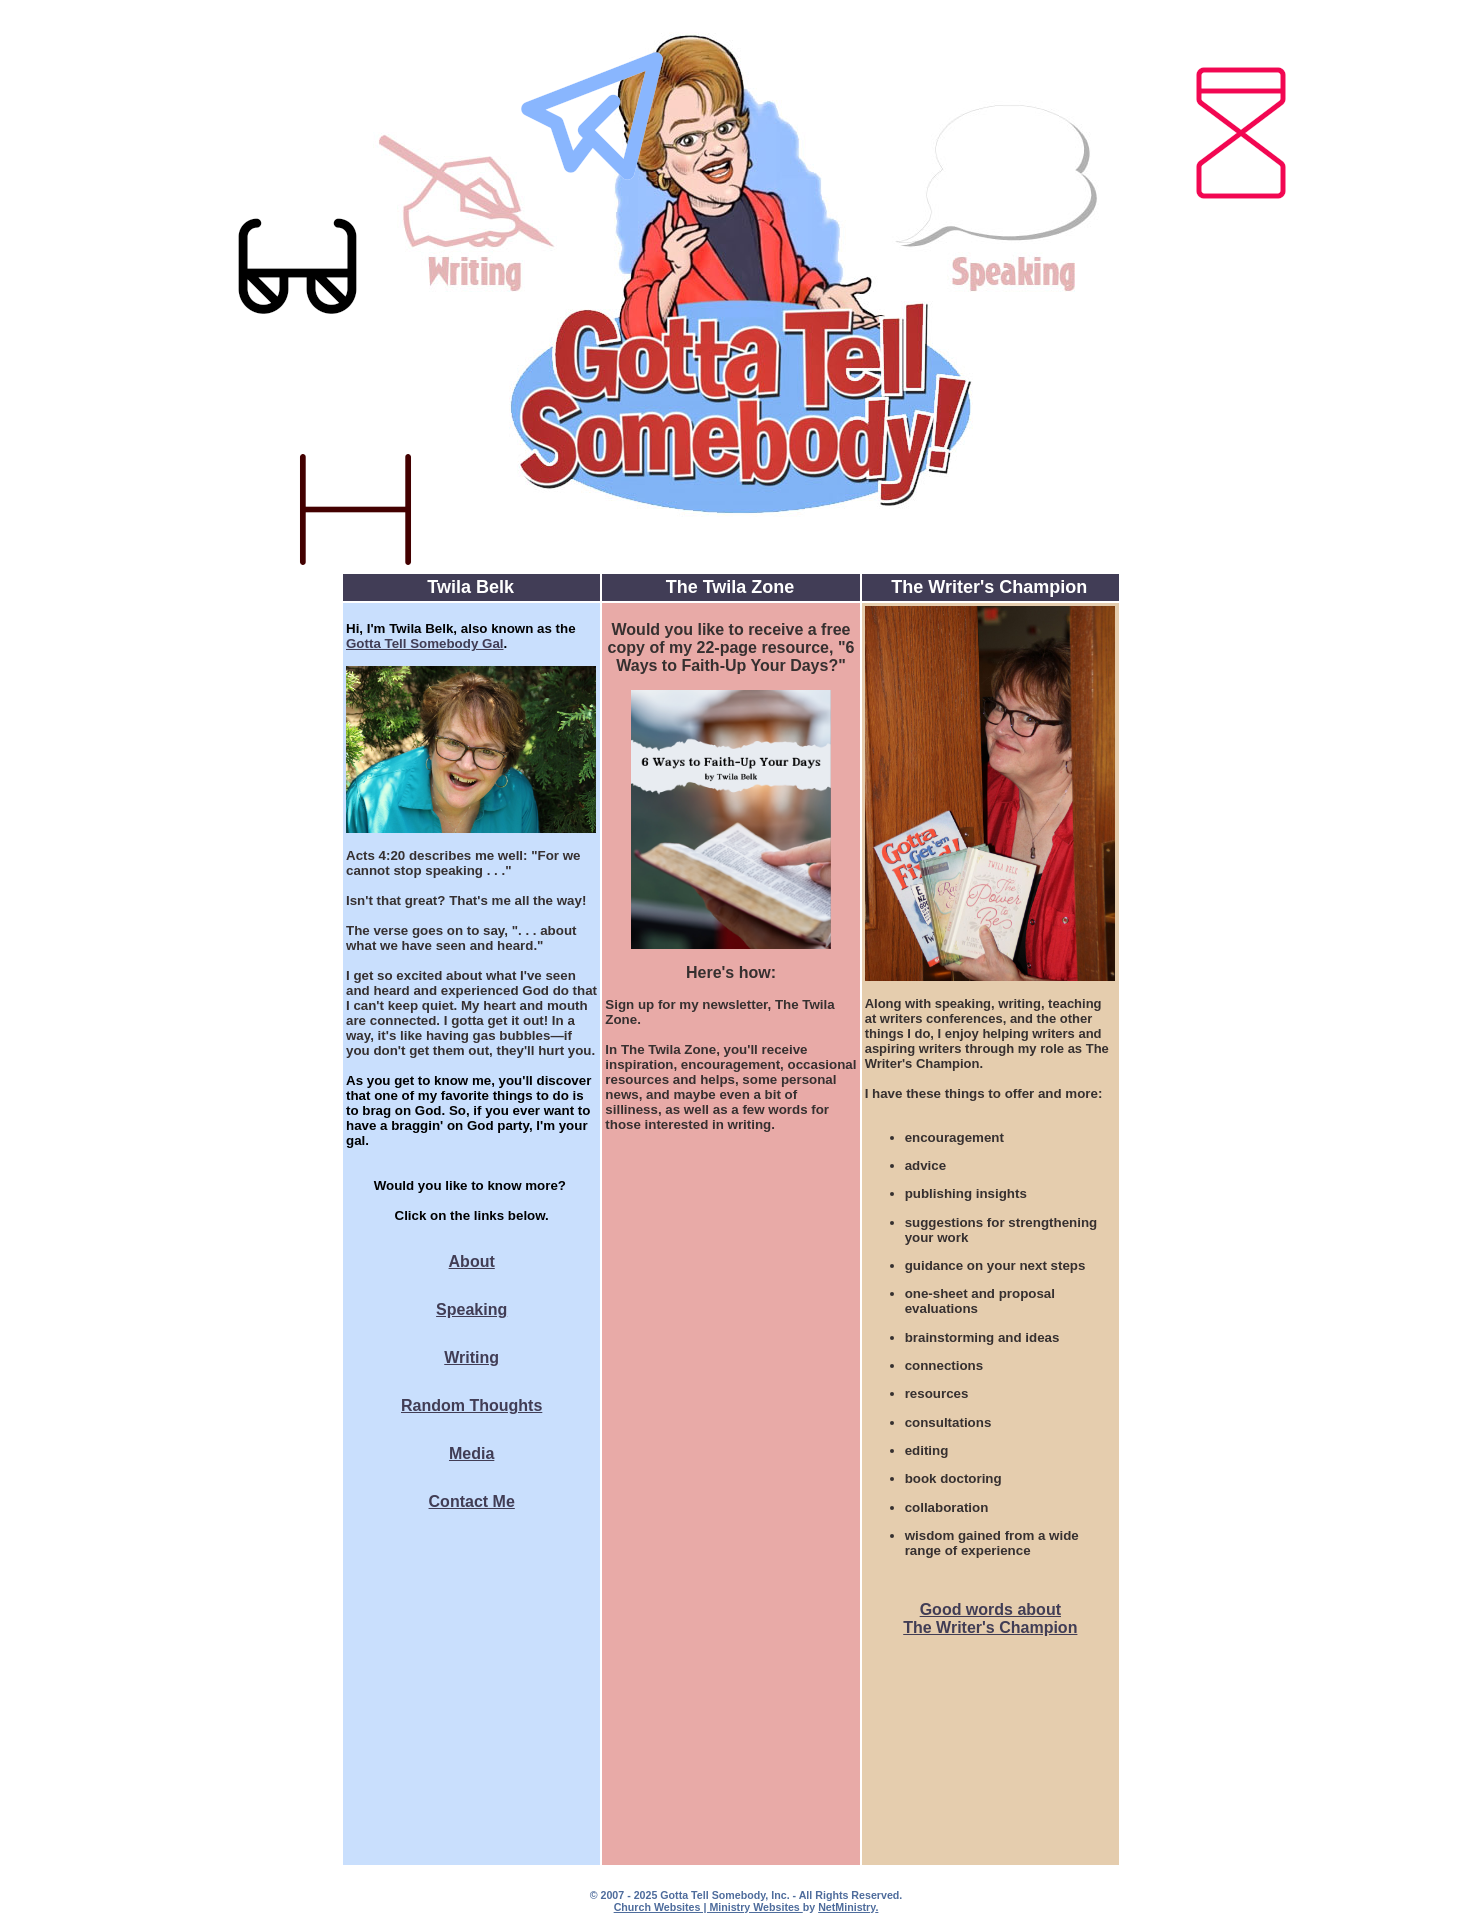  Describe the element at coordinates (297, 268) in the screenshot. I see `toggle cool or incognito mode` at that location.